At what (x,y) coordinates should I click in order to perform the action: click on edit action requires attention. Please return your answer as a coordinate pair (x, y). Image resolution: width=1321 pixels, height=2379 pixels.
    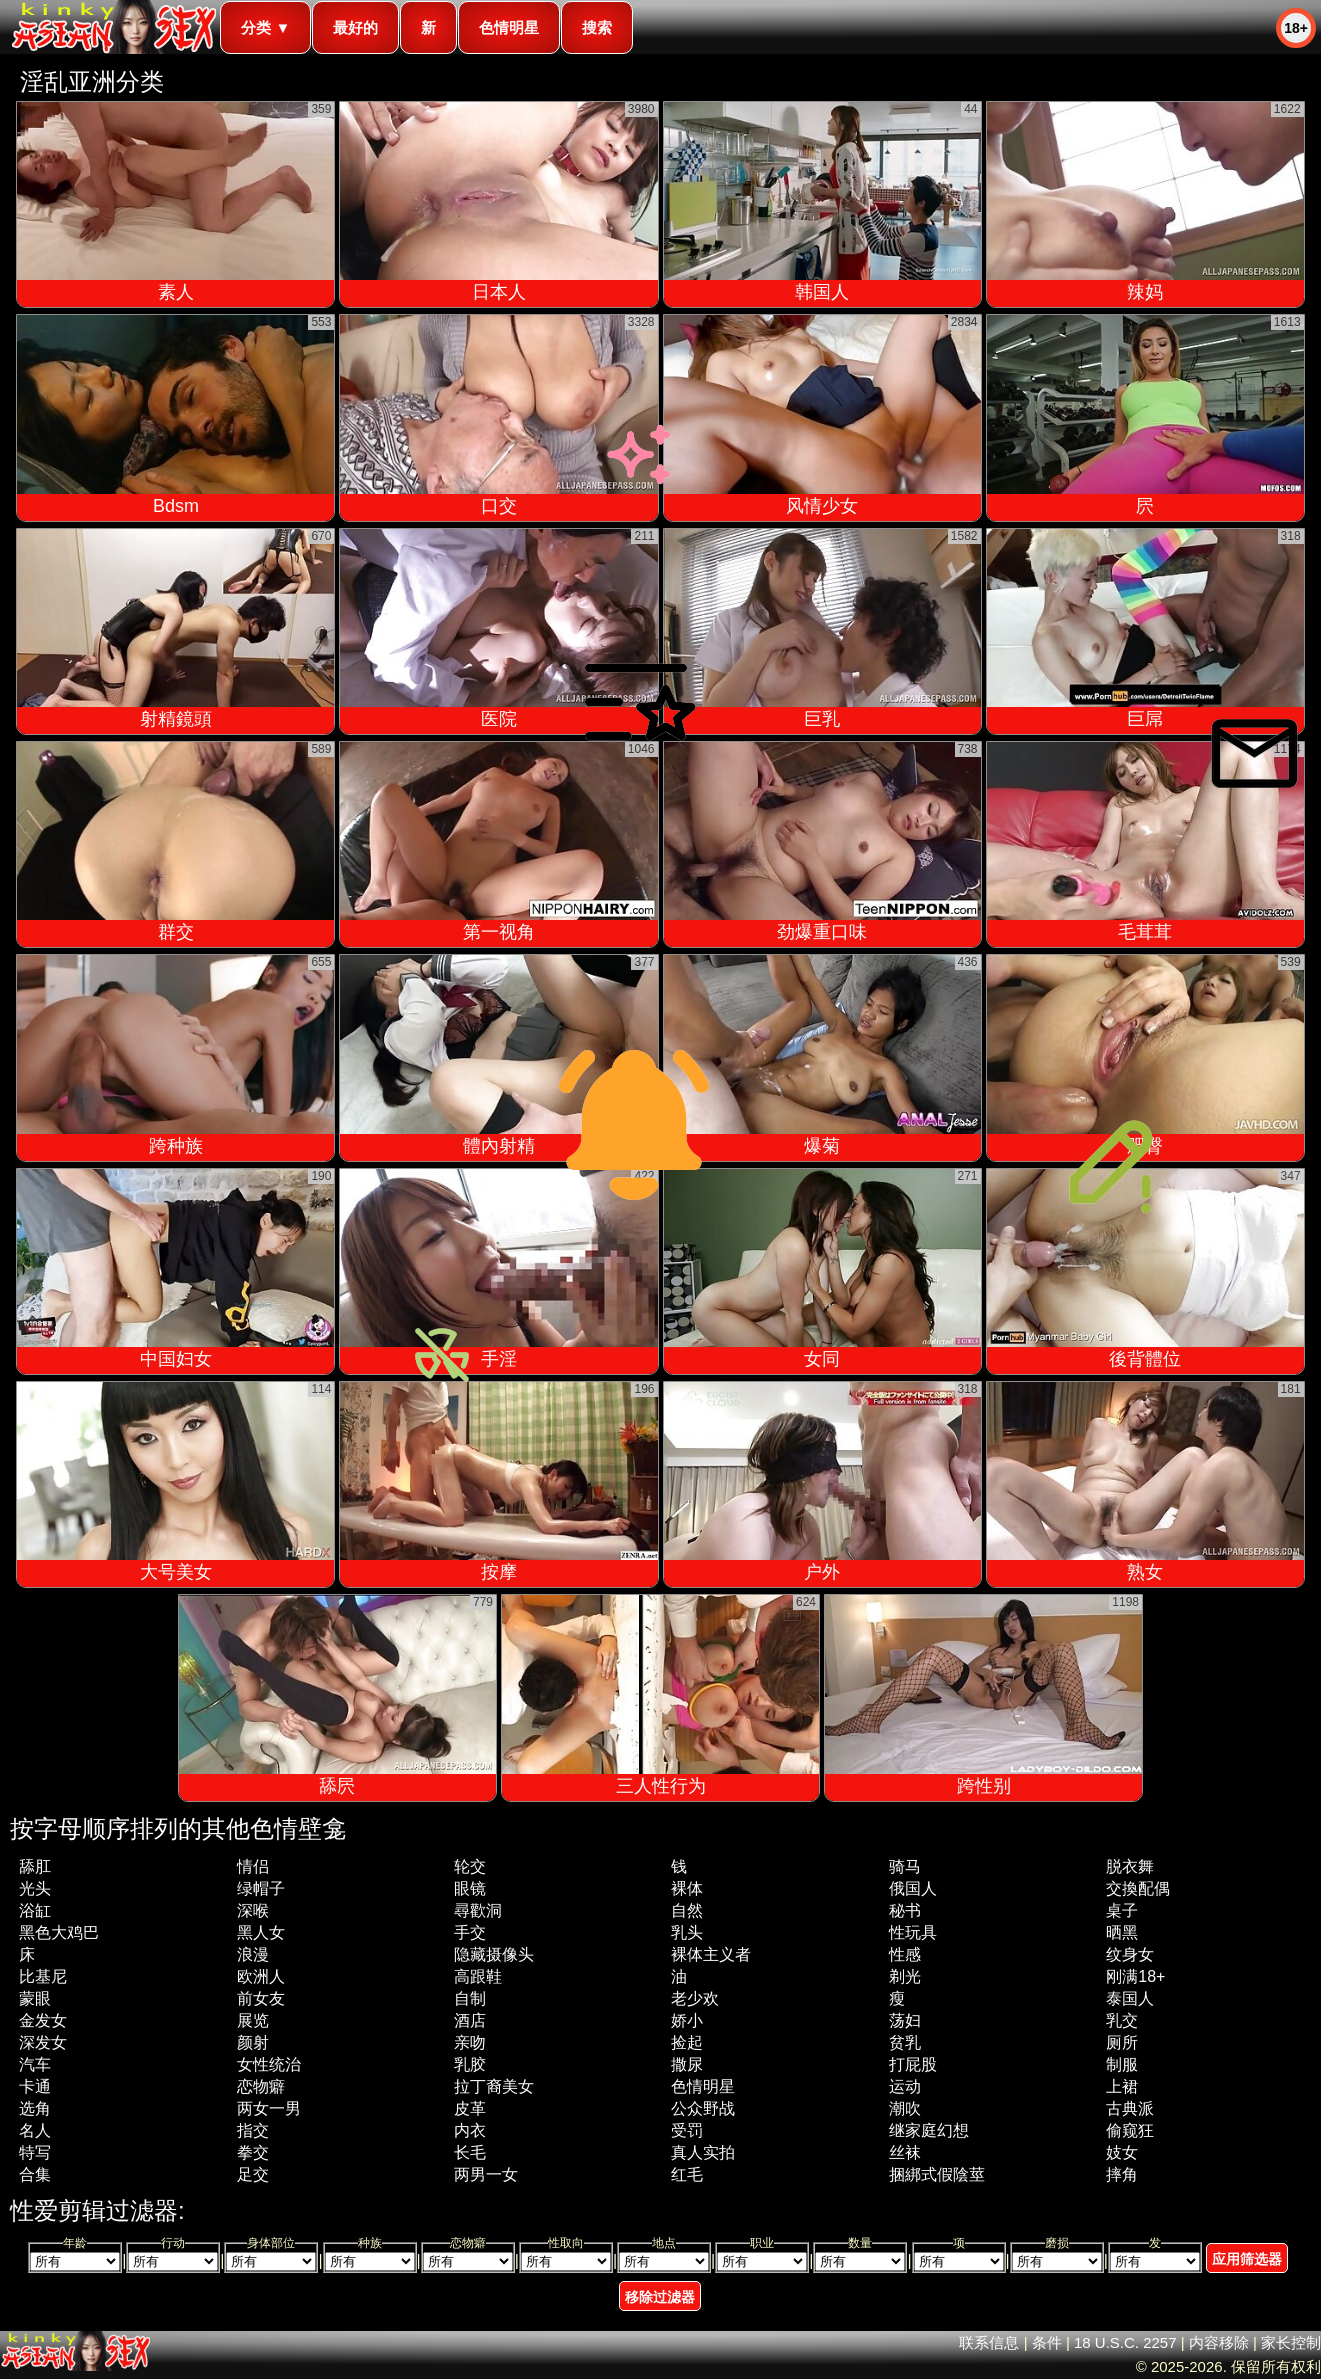
    Looking at the image, I should click on (1112, 1160).